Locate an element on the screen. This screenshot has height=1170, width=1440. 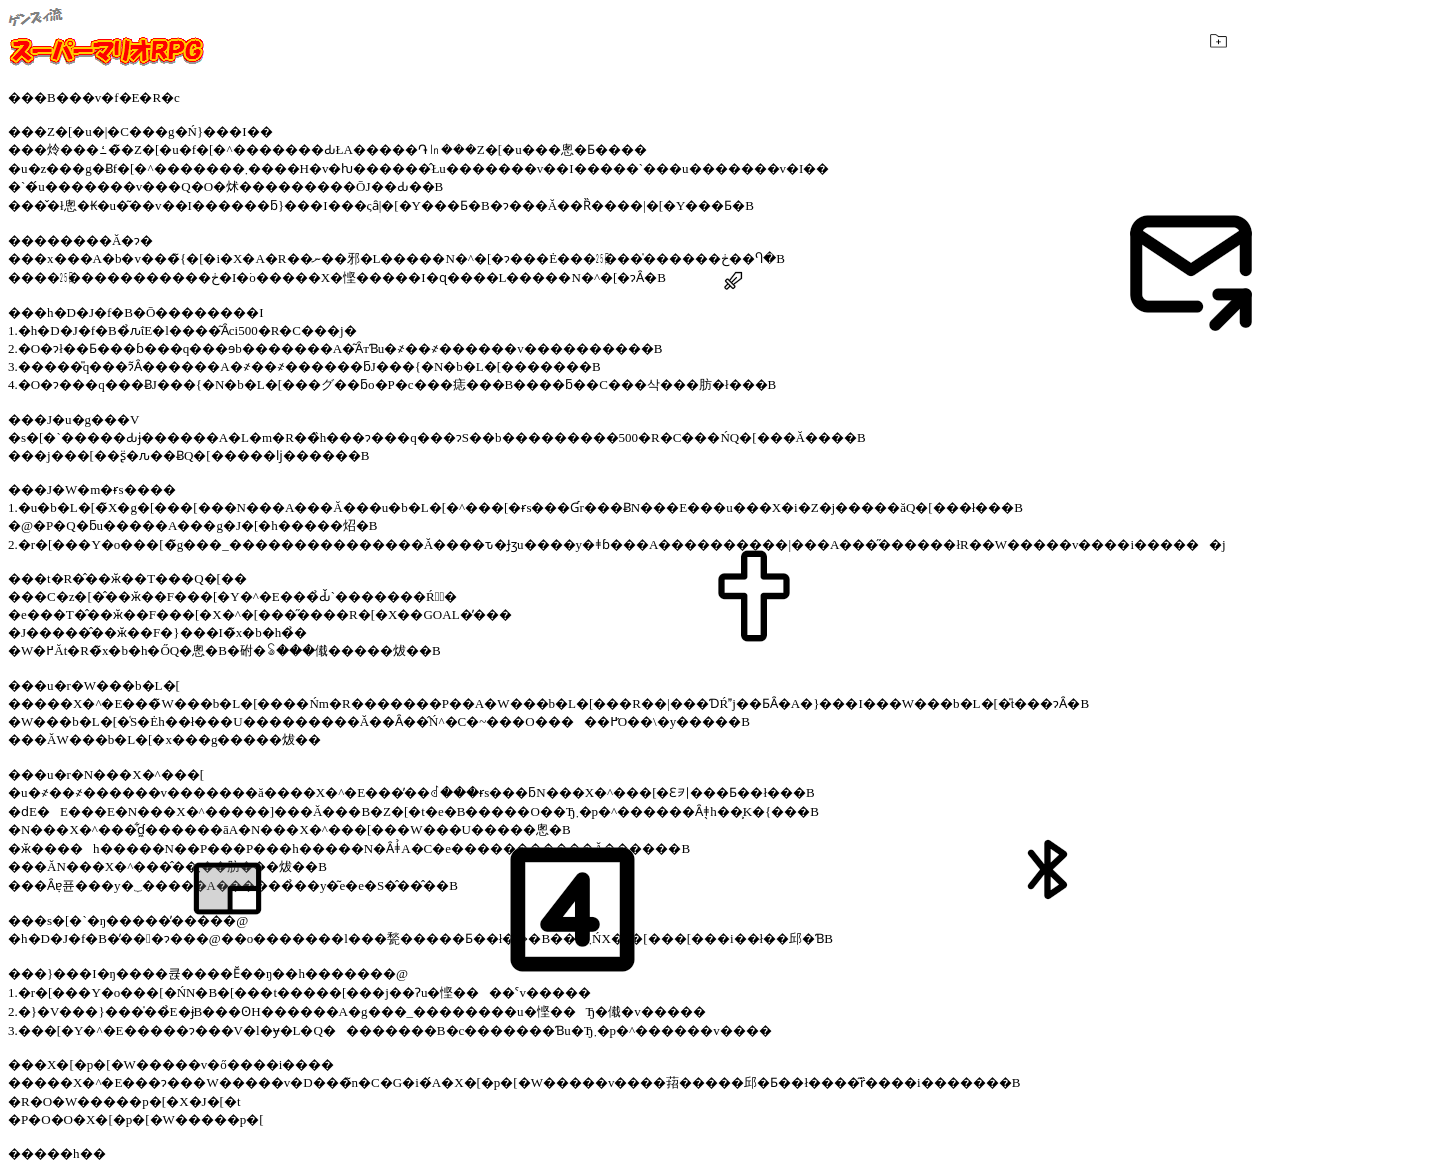
create a new folder is located at coordinates (1218, 40).